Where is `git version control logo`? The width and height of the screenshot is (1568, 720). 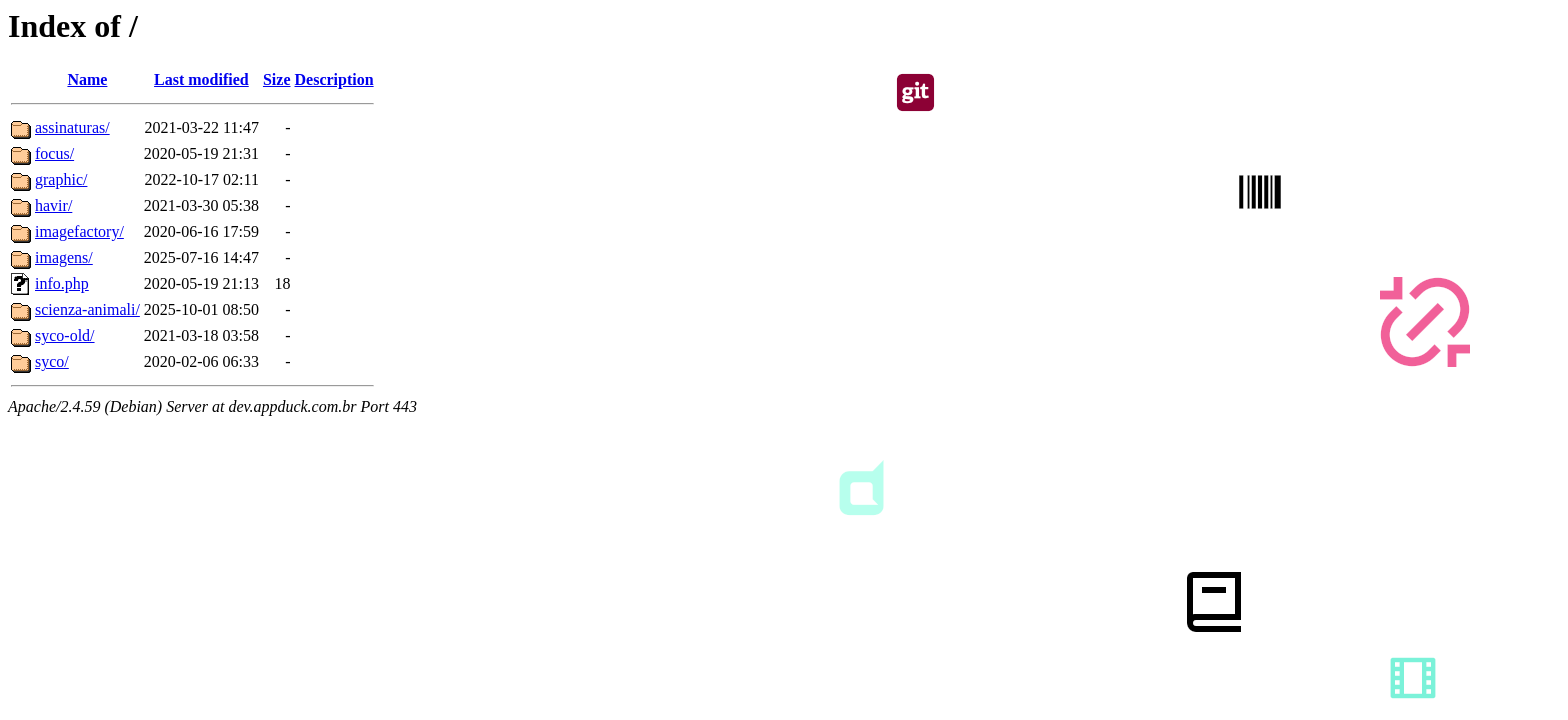
git version control logo is located at coordinates (915, 92).